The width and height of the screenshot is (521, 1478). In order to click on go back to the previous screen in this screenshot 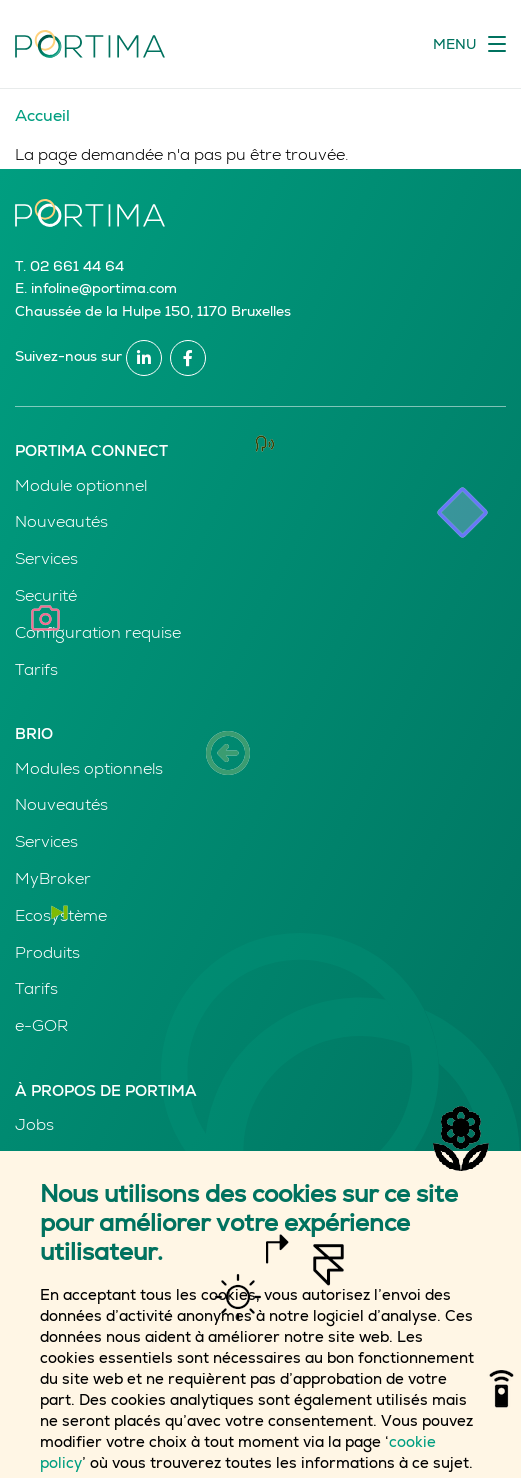, I will do `click(228, 753)`.